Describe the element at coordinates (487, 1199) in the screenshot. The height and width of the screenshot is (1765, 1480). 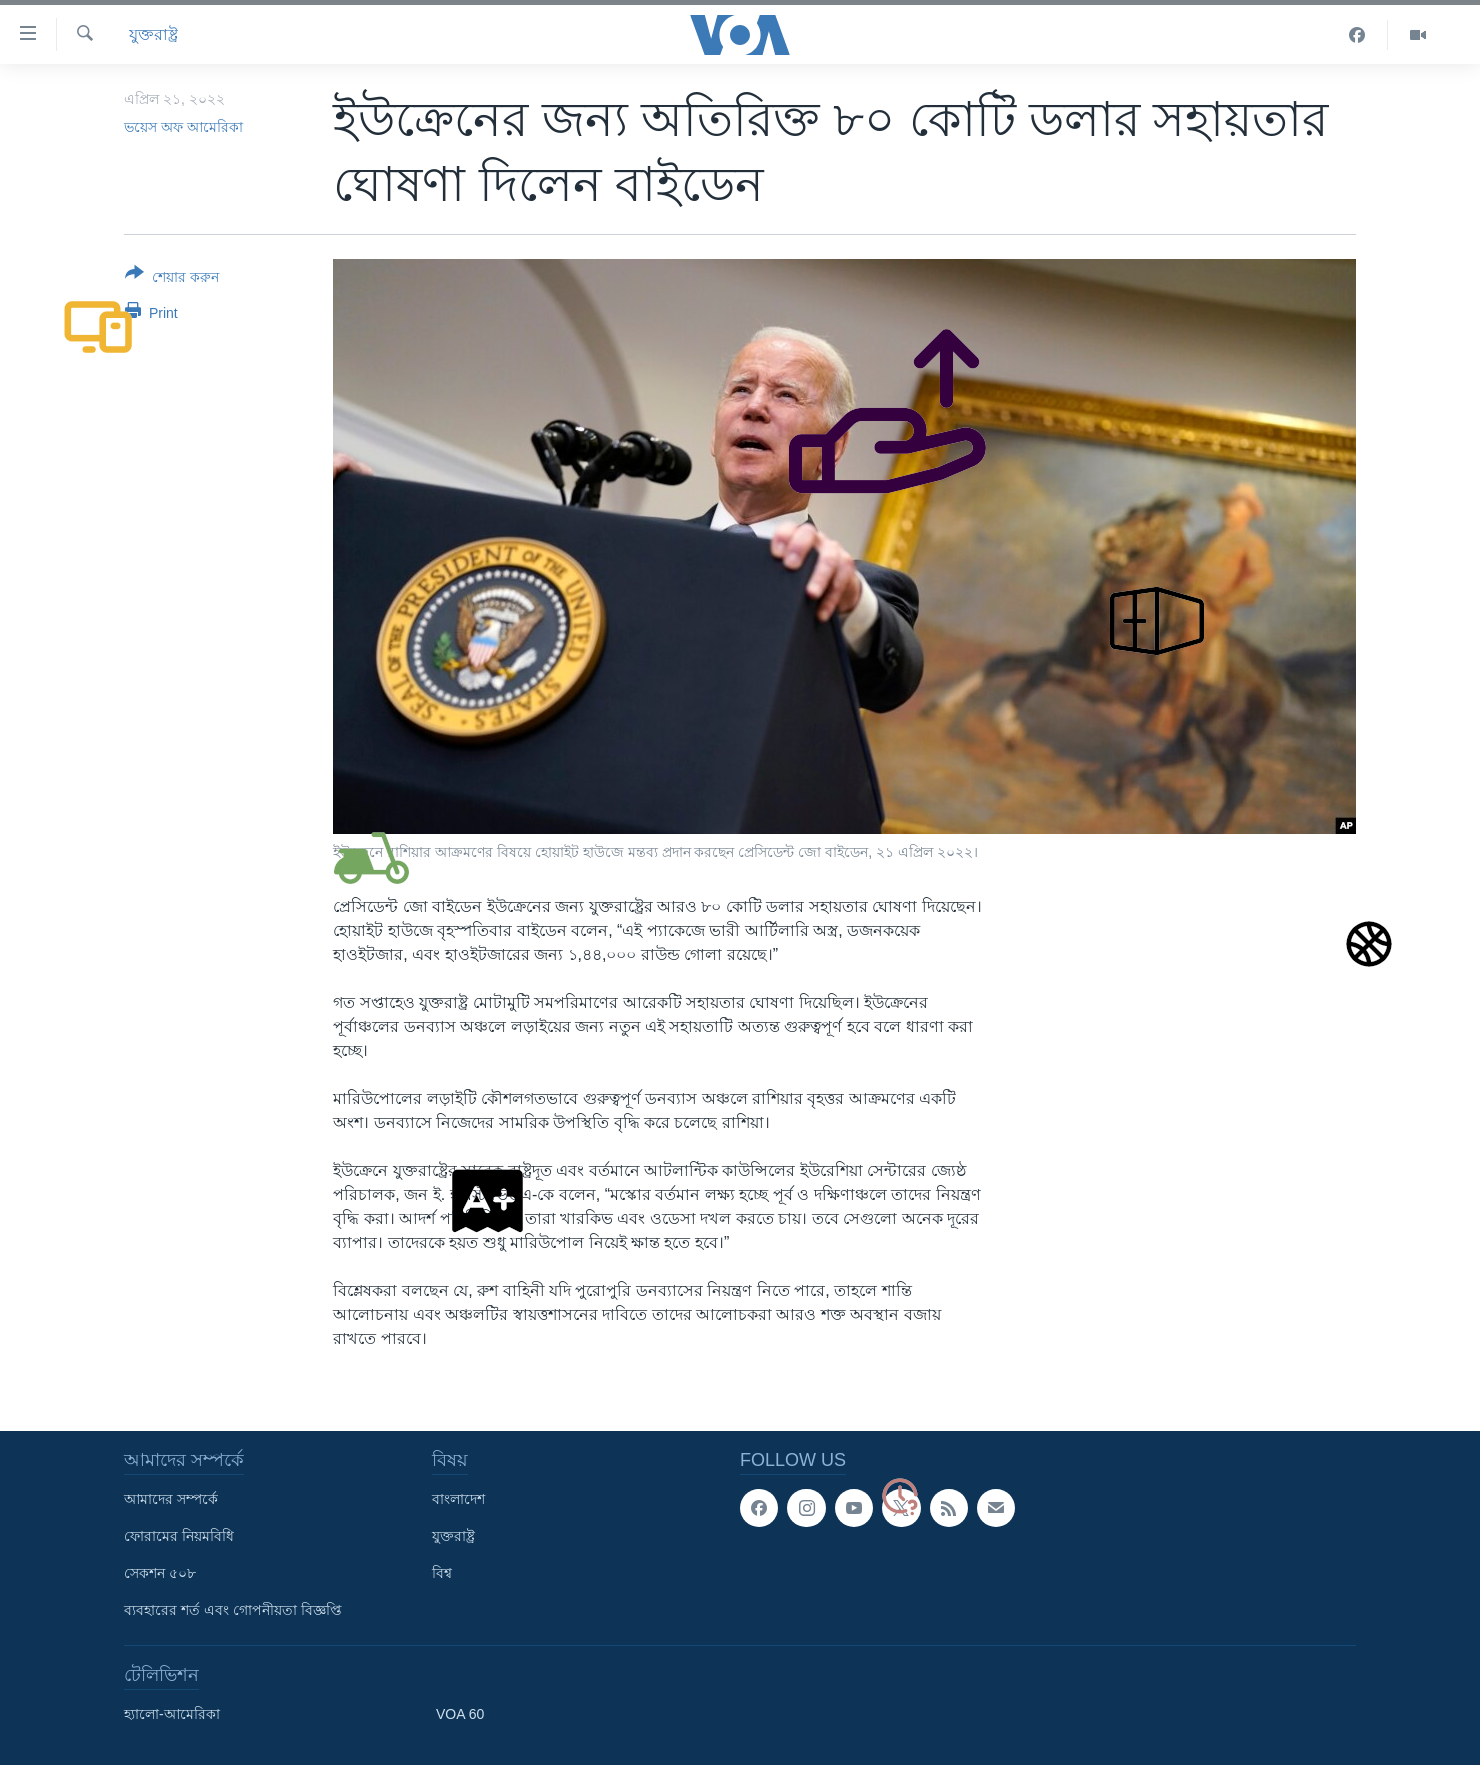
I see `view exam or test results` at that location.